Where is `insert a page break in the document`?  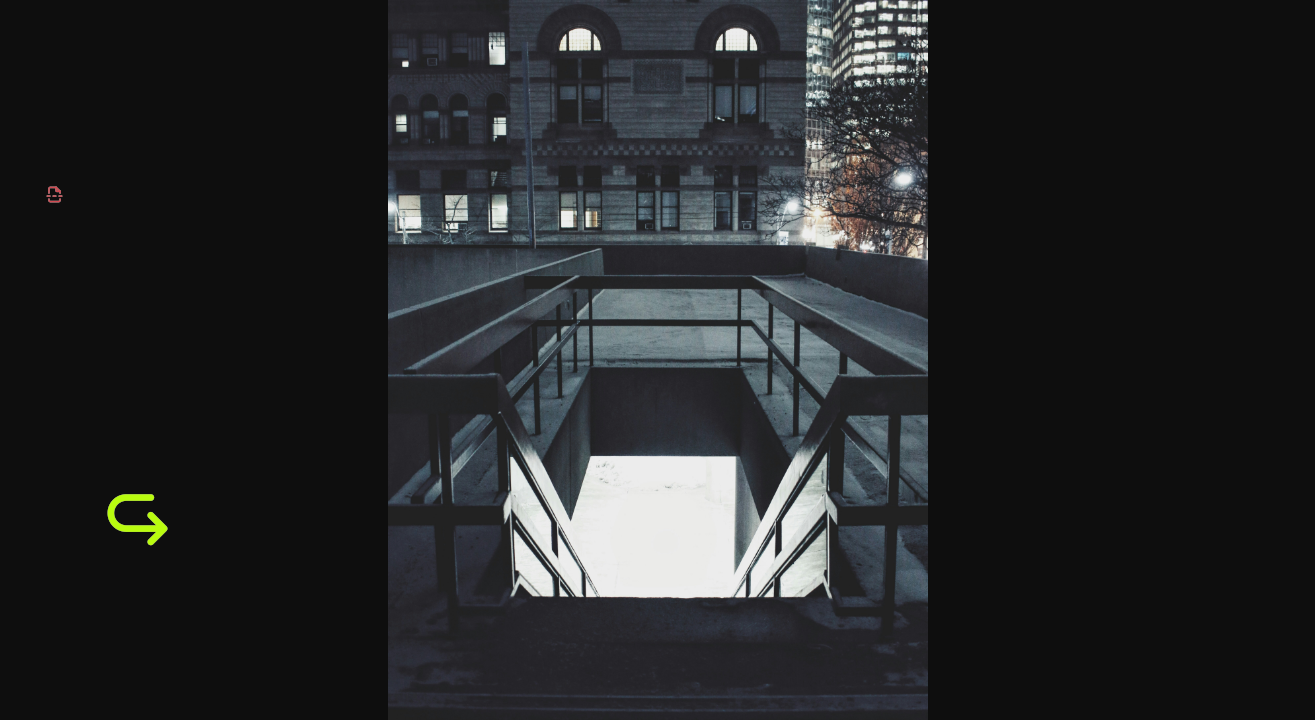
insert a page break in the document is located at coordinates (54, 194).